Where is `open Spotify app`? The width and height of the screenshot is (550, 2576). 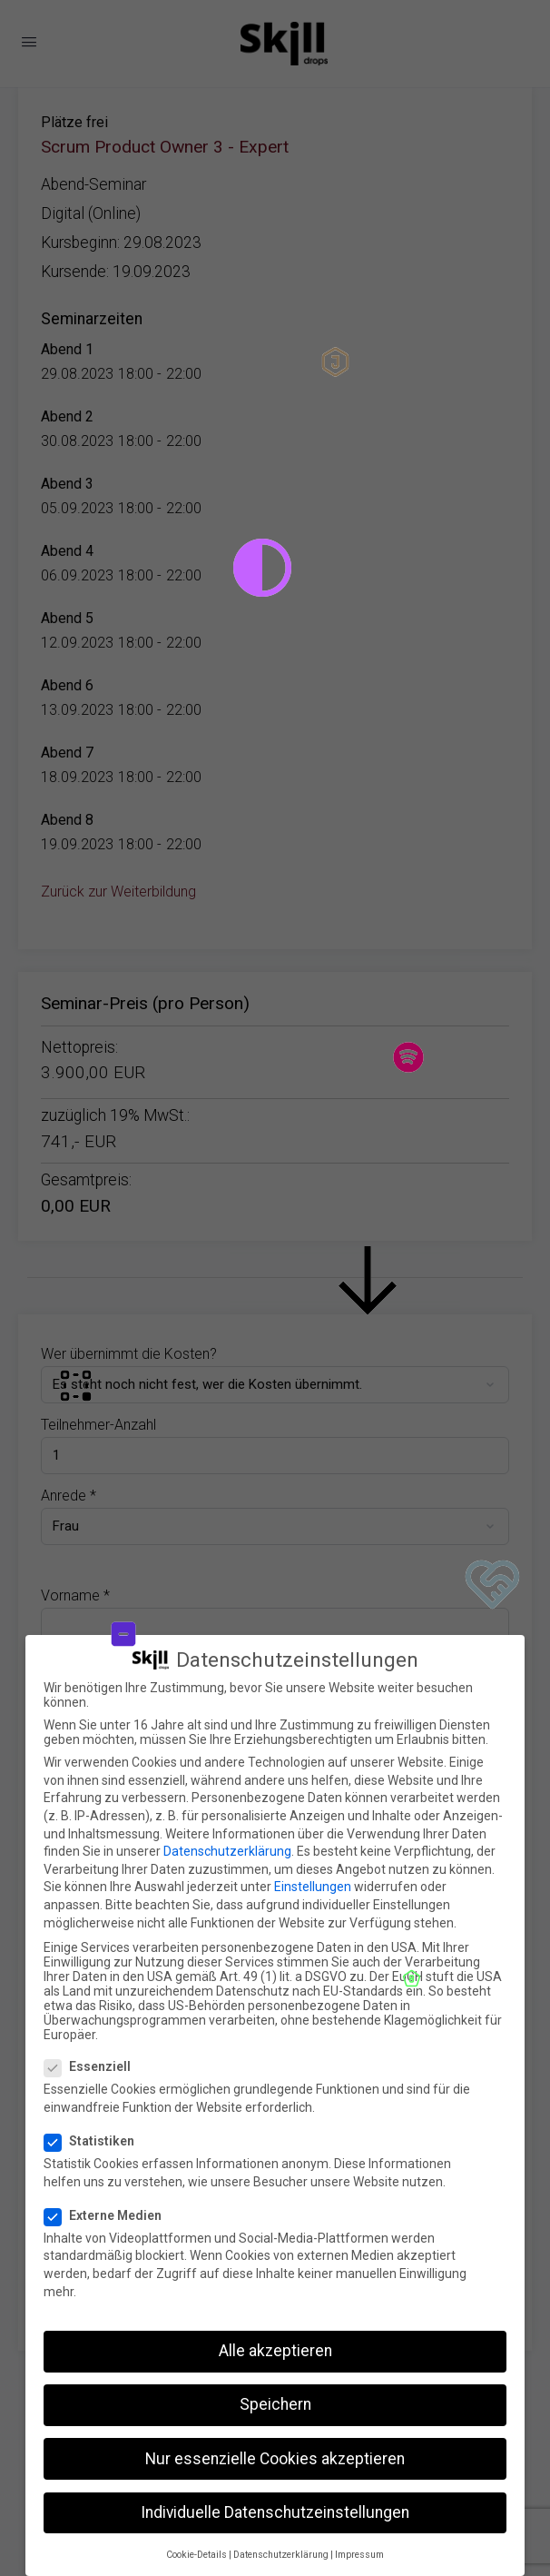 open Spotify app is located at coordinates (408, 1057).